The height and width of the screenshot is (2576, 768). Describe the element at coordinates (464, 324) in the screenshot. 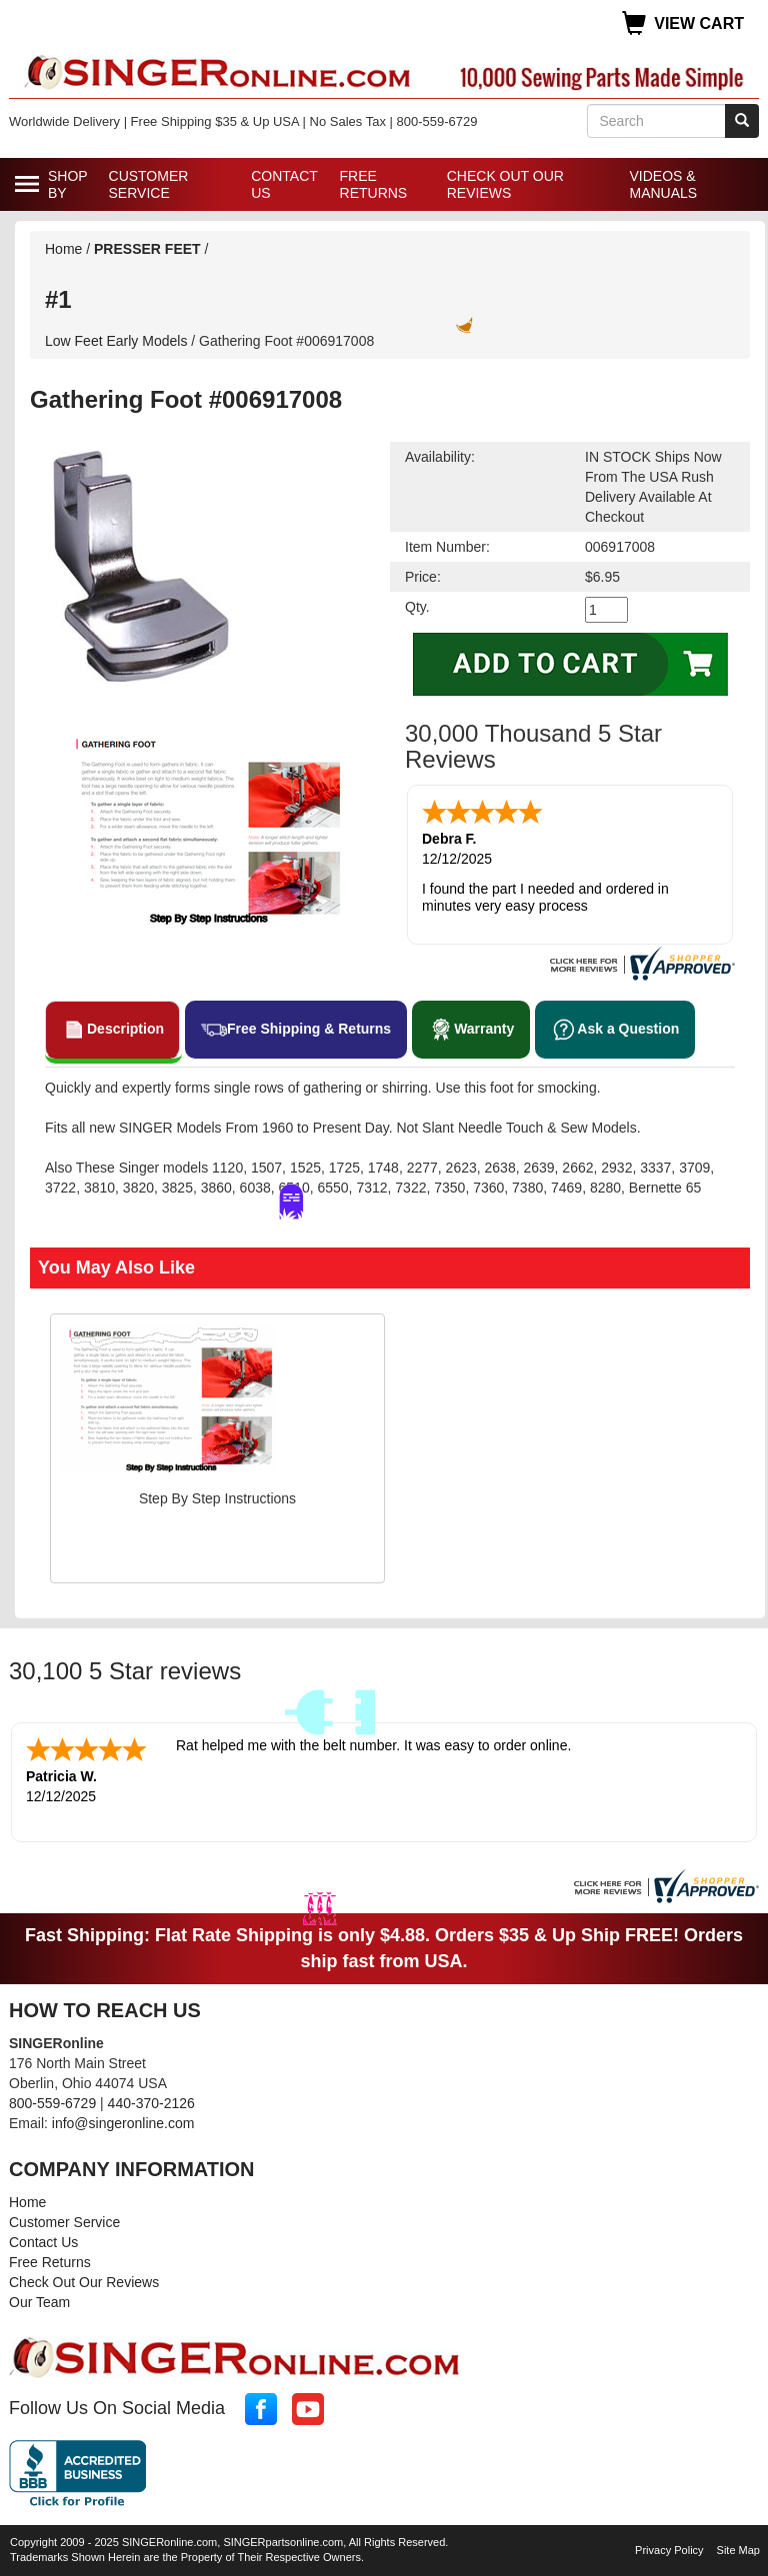

I see `sound an alert or announcement` at that location.